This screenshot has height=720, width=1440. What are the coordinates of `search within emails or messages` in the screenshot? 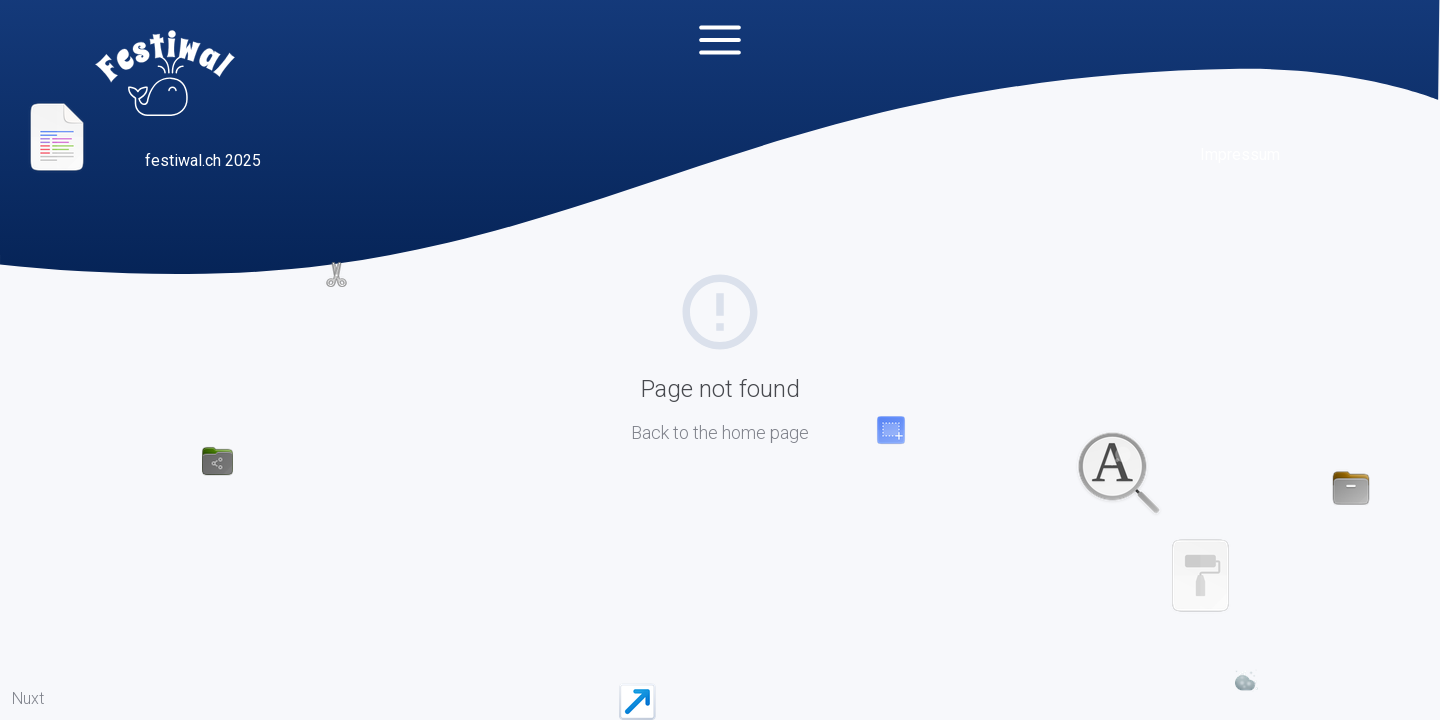 It's located at (1118, 472).